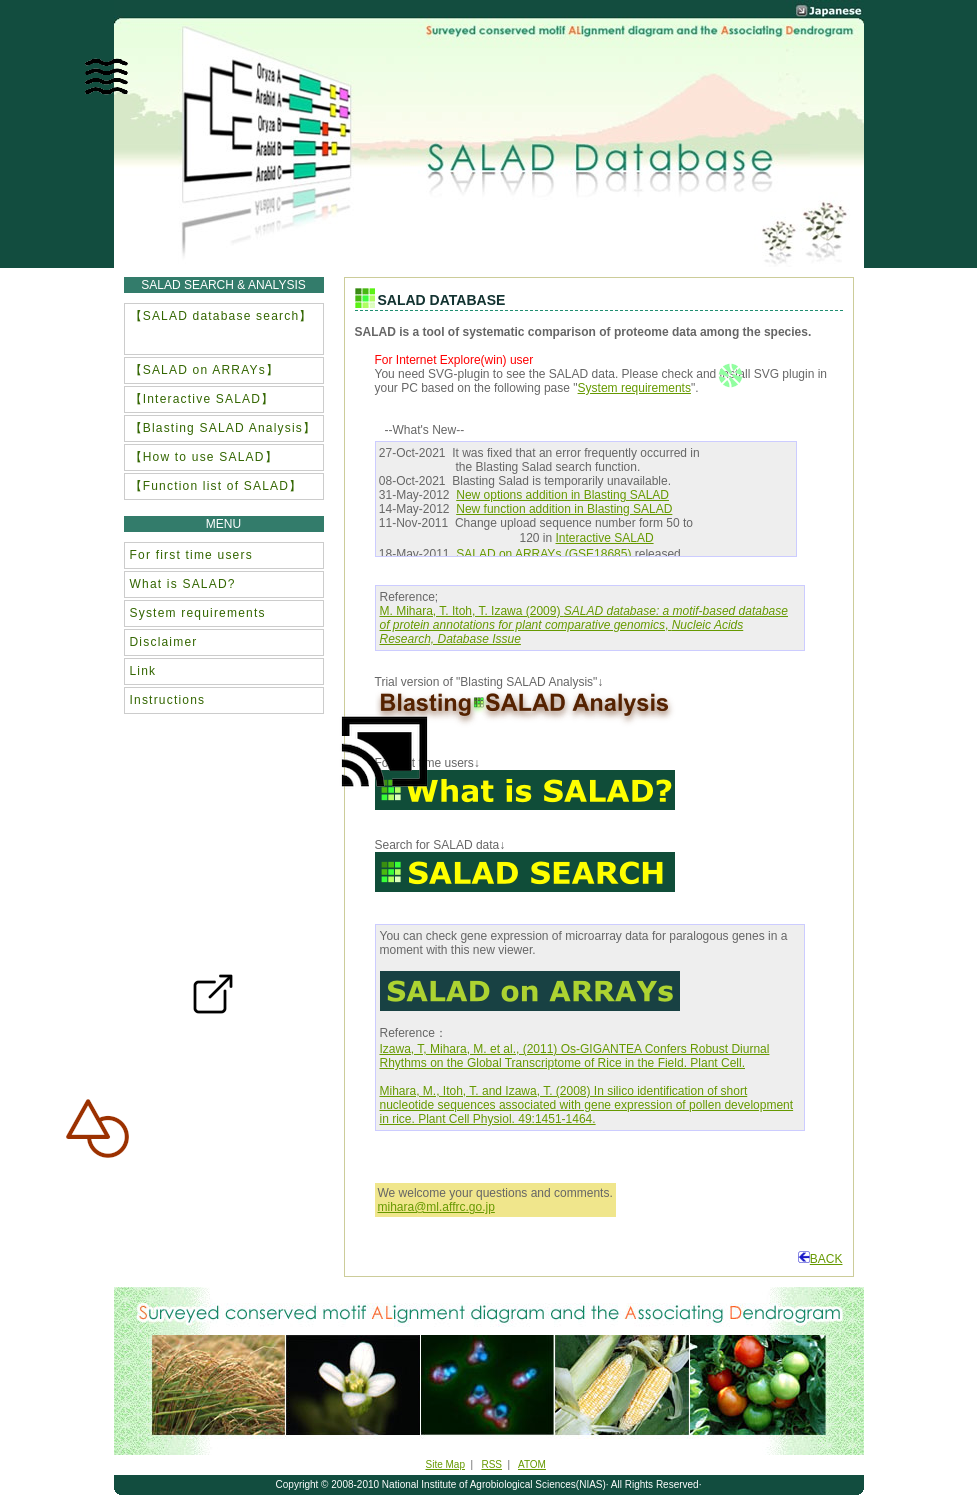  What do you see at coordinates (384, 751) in the screenshot?
I see `indicates active casting connection to a display` at bounding box center [384, 751].